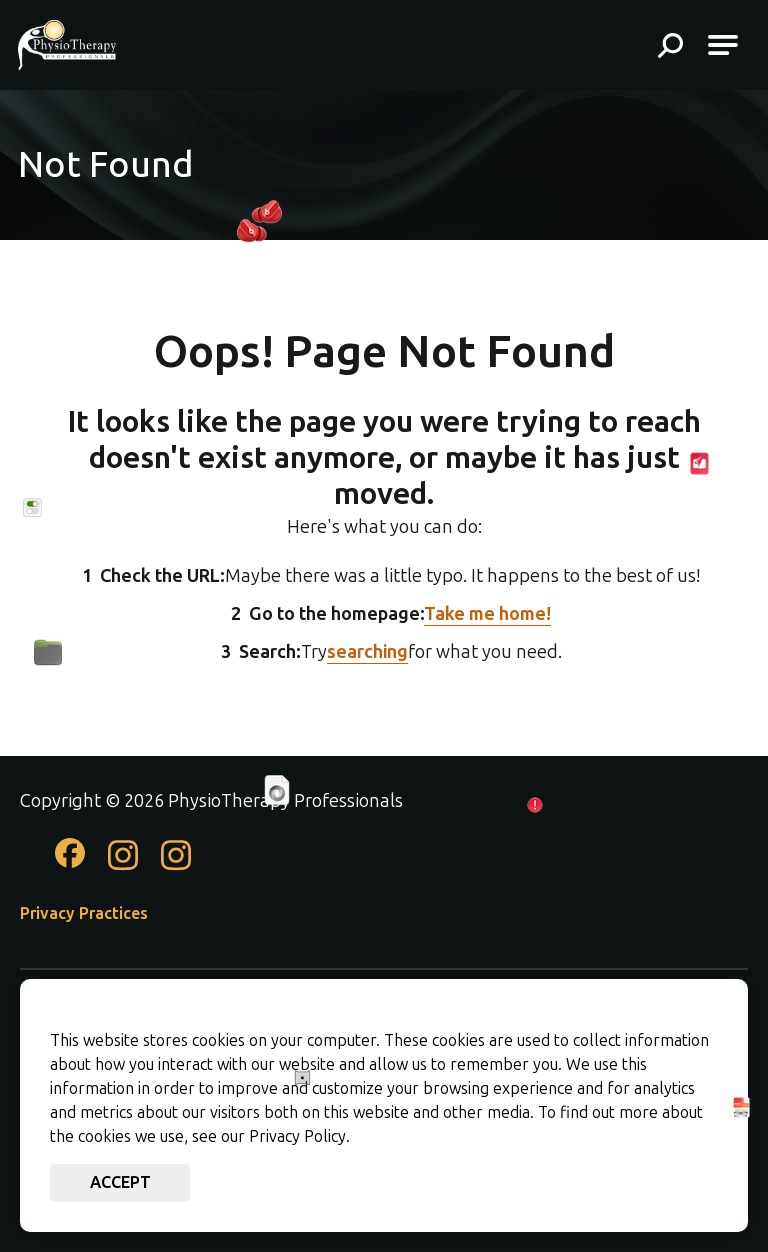 The width and height of the screenshot is (768, 1252). I want to click on open system settings or preferences, so click(32, 507).